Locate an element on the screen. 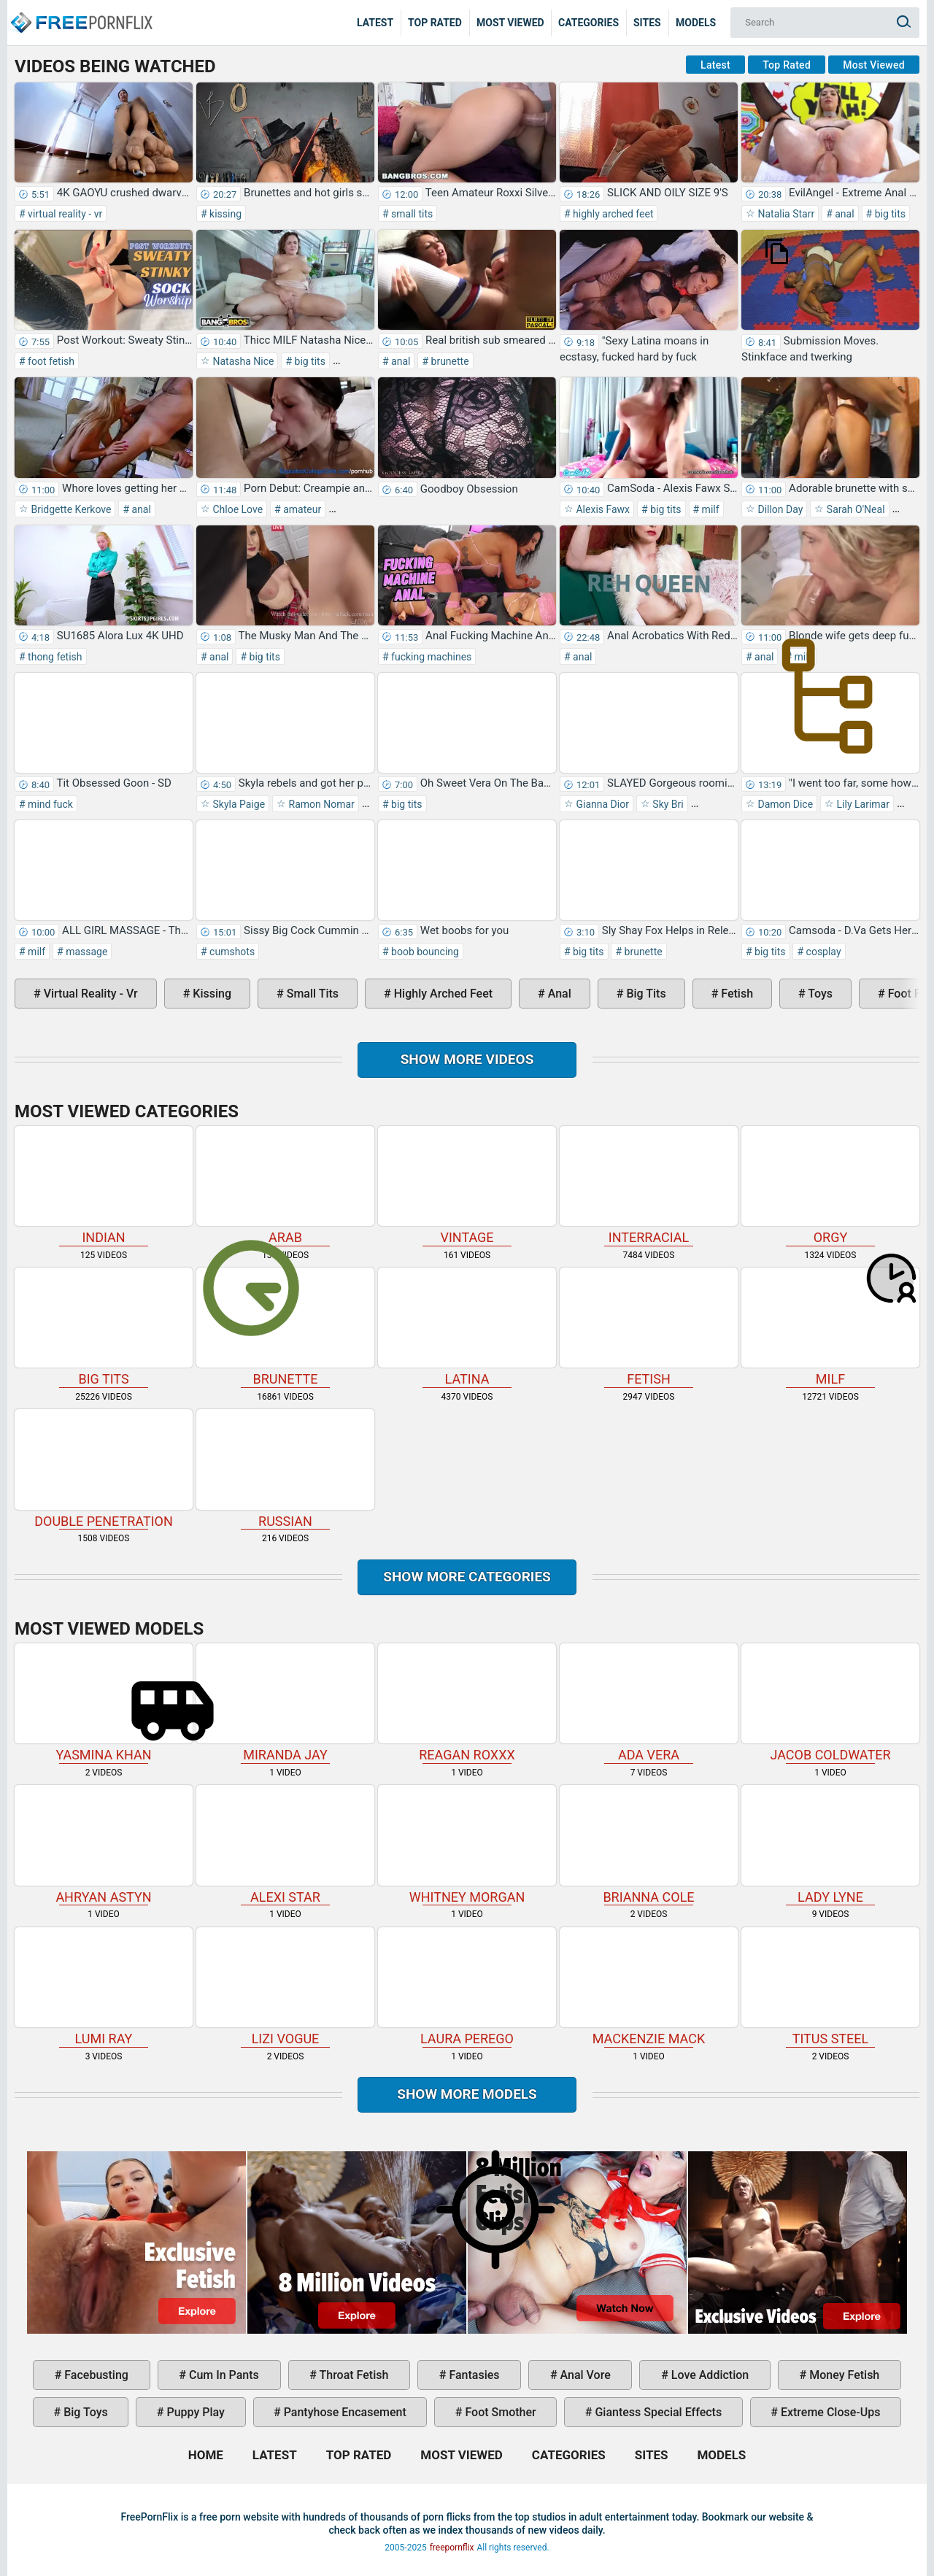  access shuttle or transportation services is located at coordinates (172, 1708).